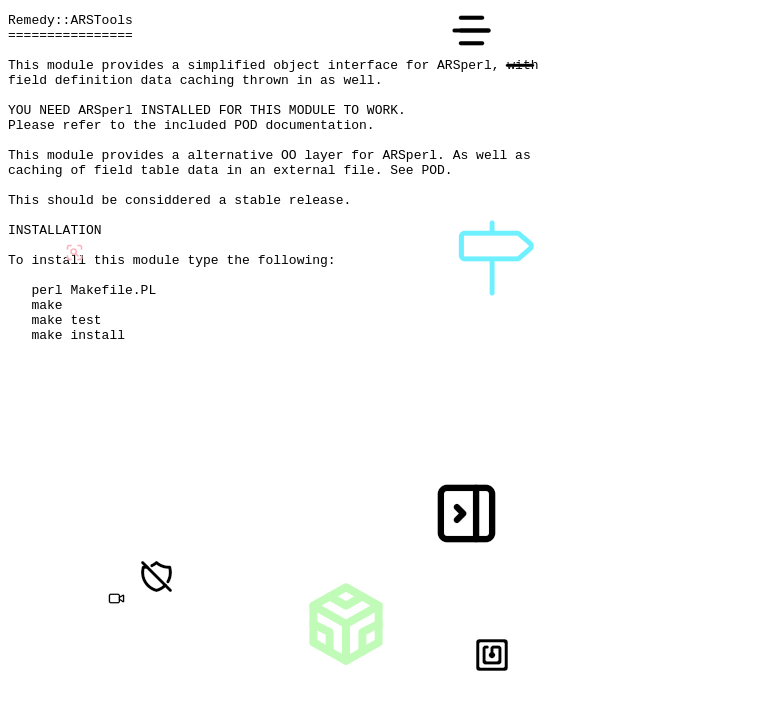 Image resolution: width=772 pixels, height=720 pixels. Describe the element at coordinates (116, 598) in the screenshot. I see `start a video call` at that location.